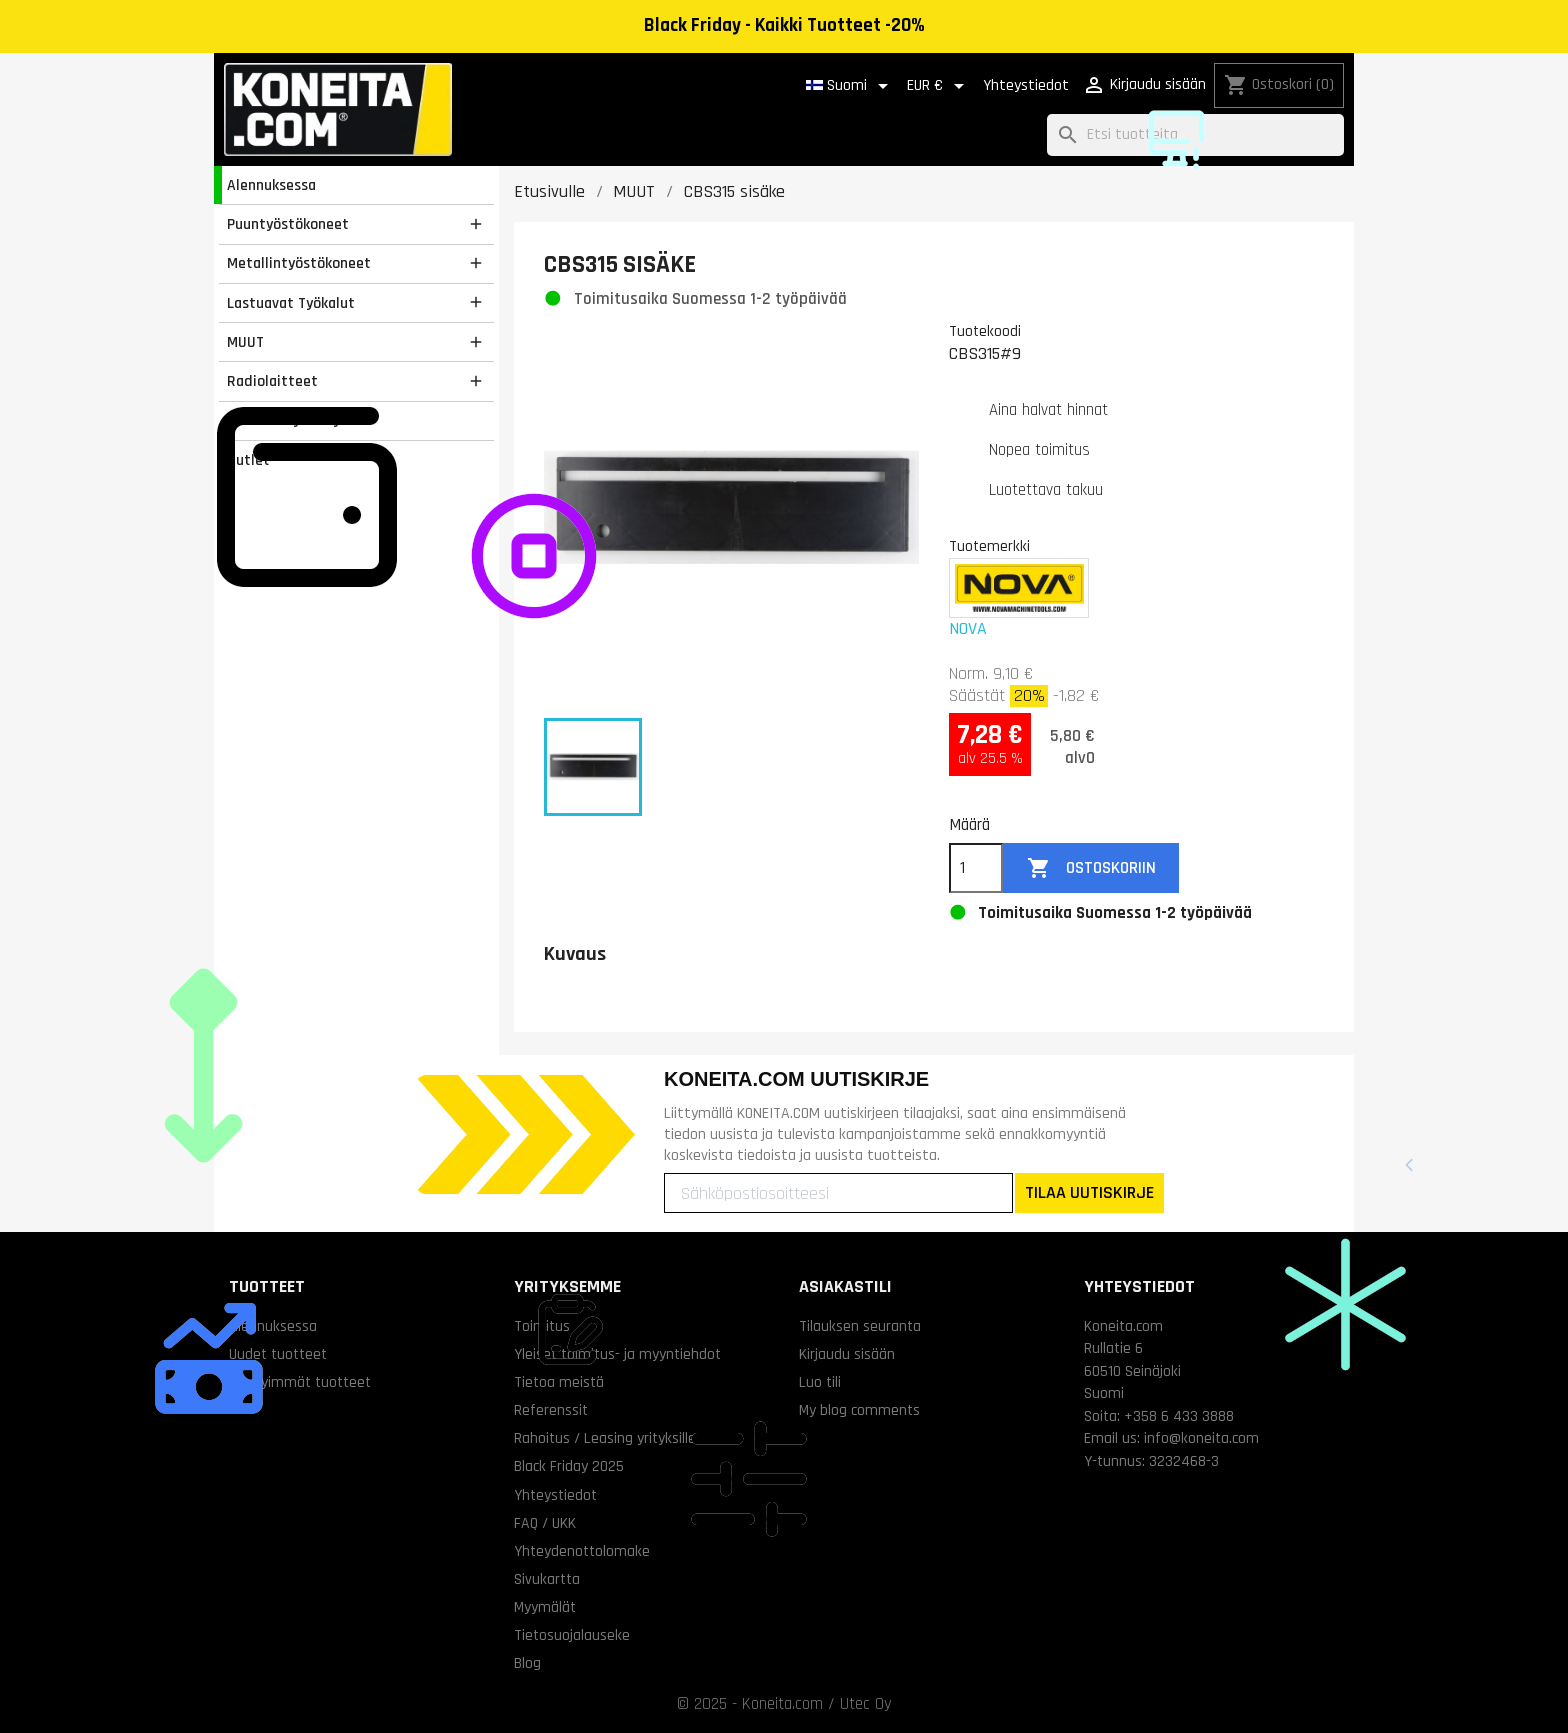 This screenshot has width=1568, height=1733. Describe the element at coordinates (567, 1329) in the screenshot. I see `edit or fill out a form` at that location.